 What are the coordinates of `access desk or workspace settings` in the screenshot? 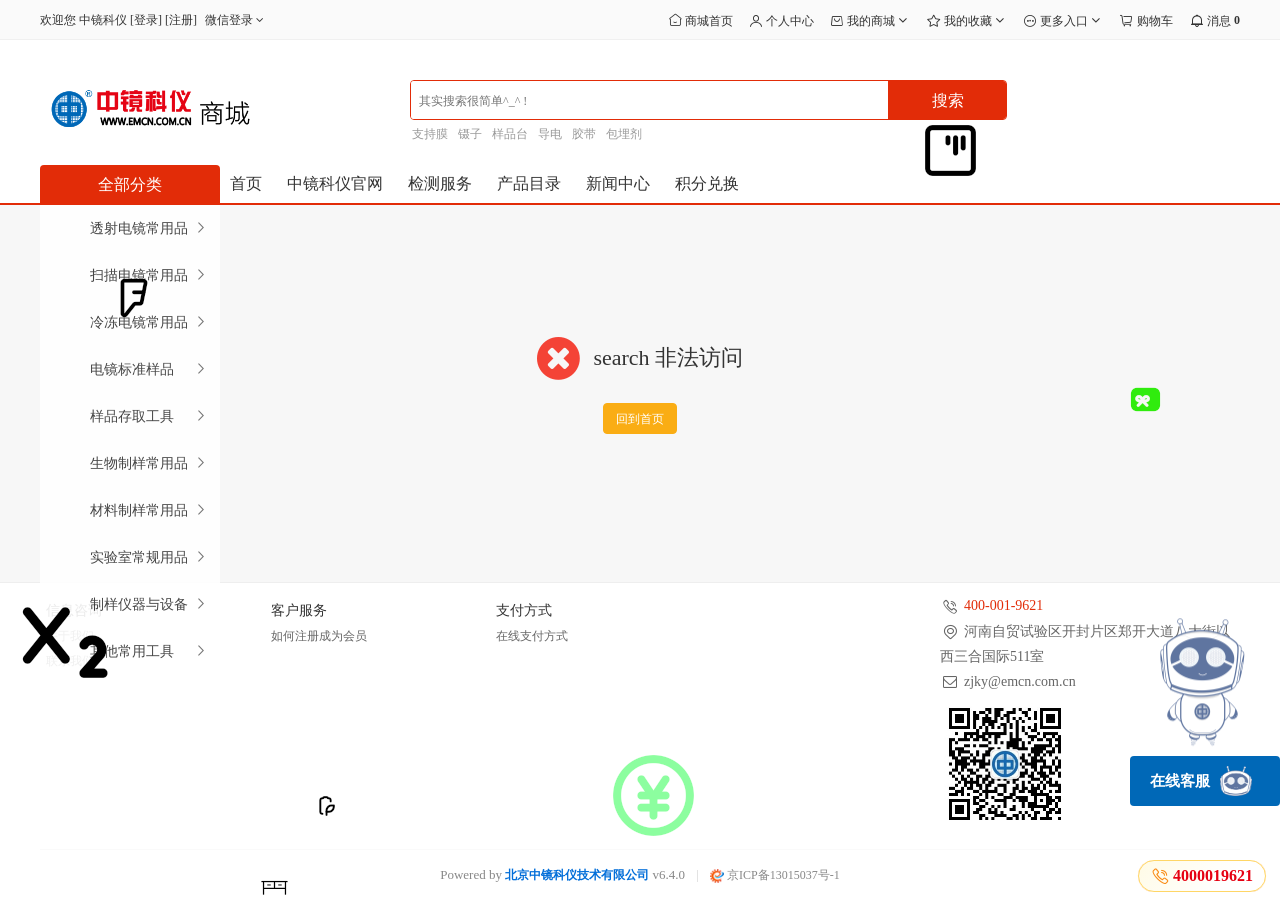 It's located at (274, 887).